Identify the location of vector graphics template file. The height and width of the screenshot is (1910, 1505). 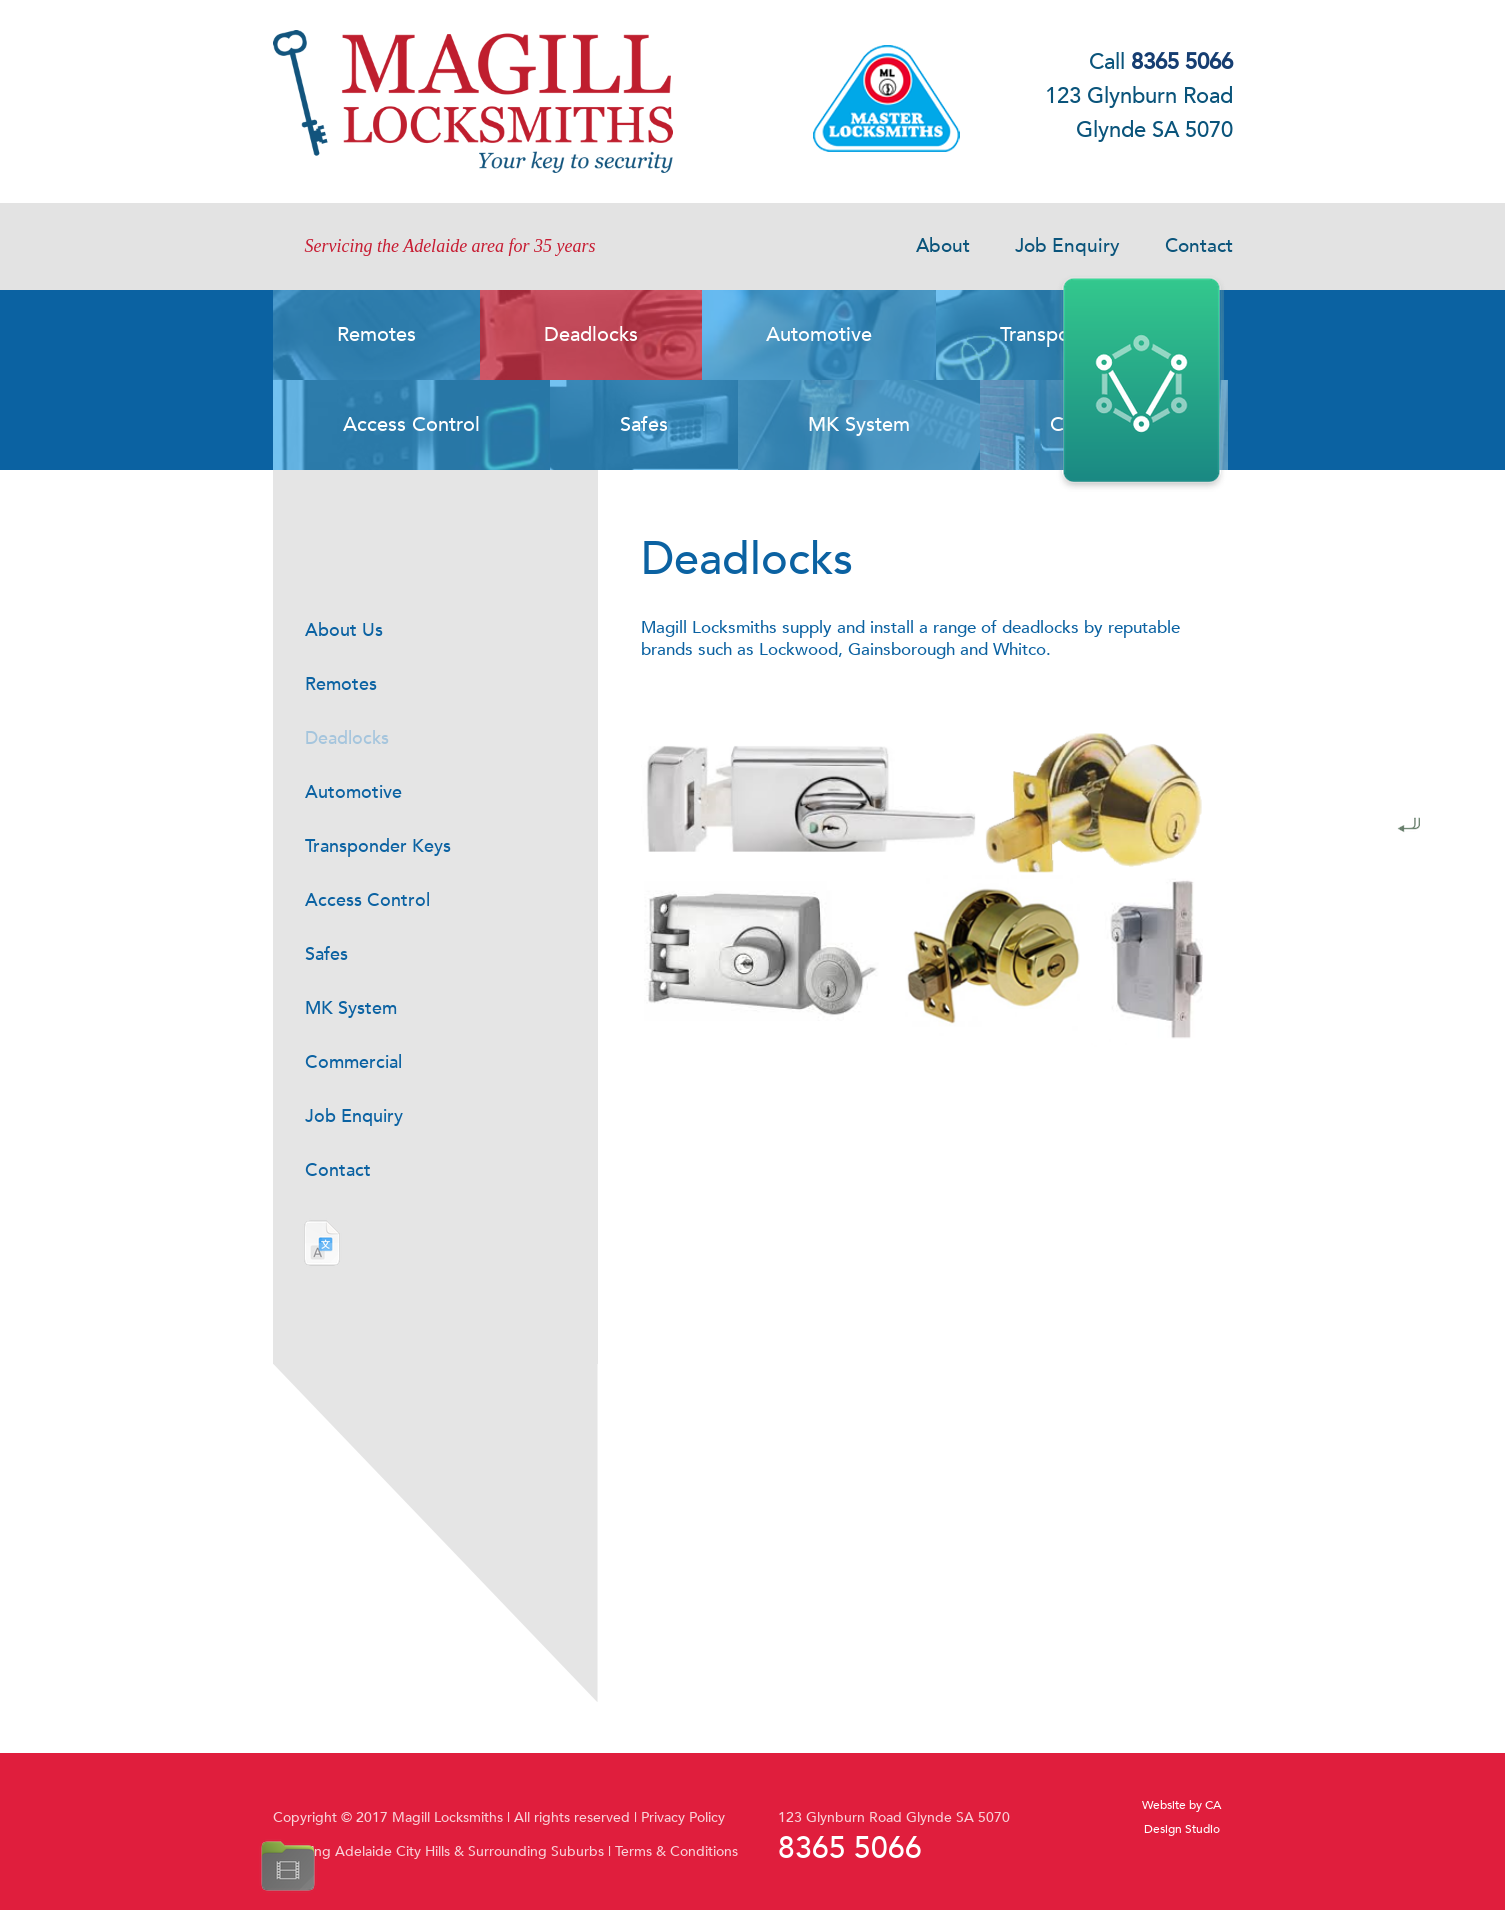
(1141, 383).